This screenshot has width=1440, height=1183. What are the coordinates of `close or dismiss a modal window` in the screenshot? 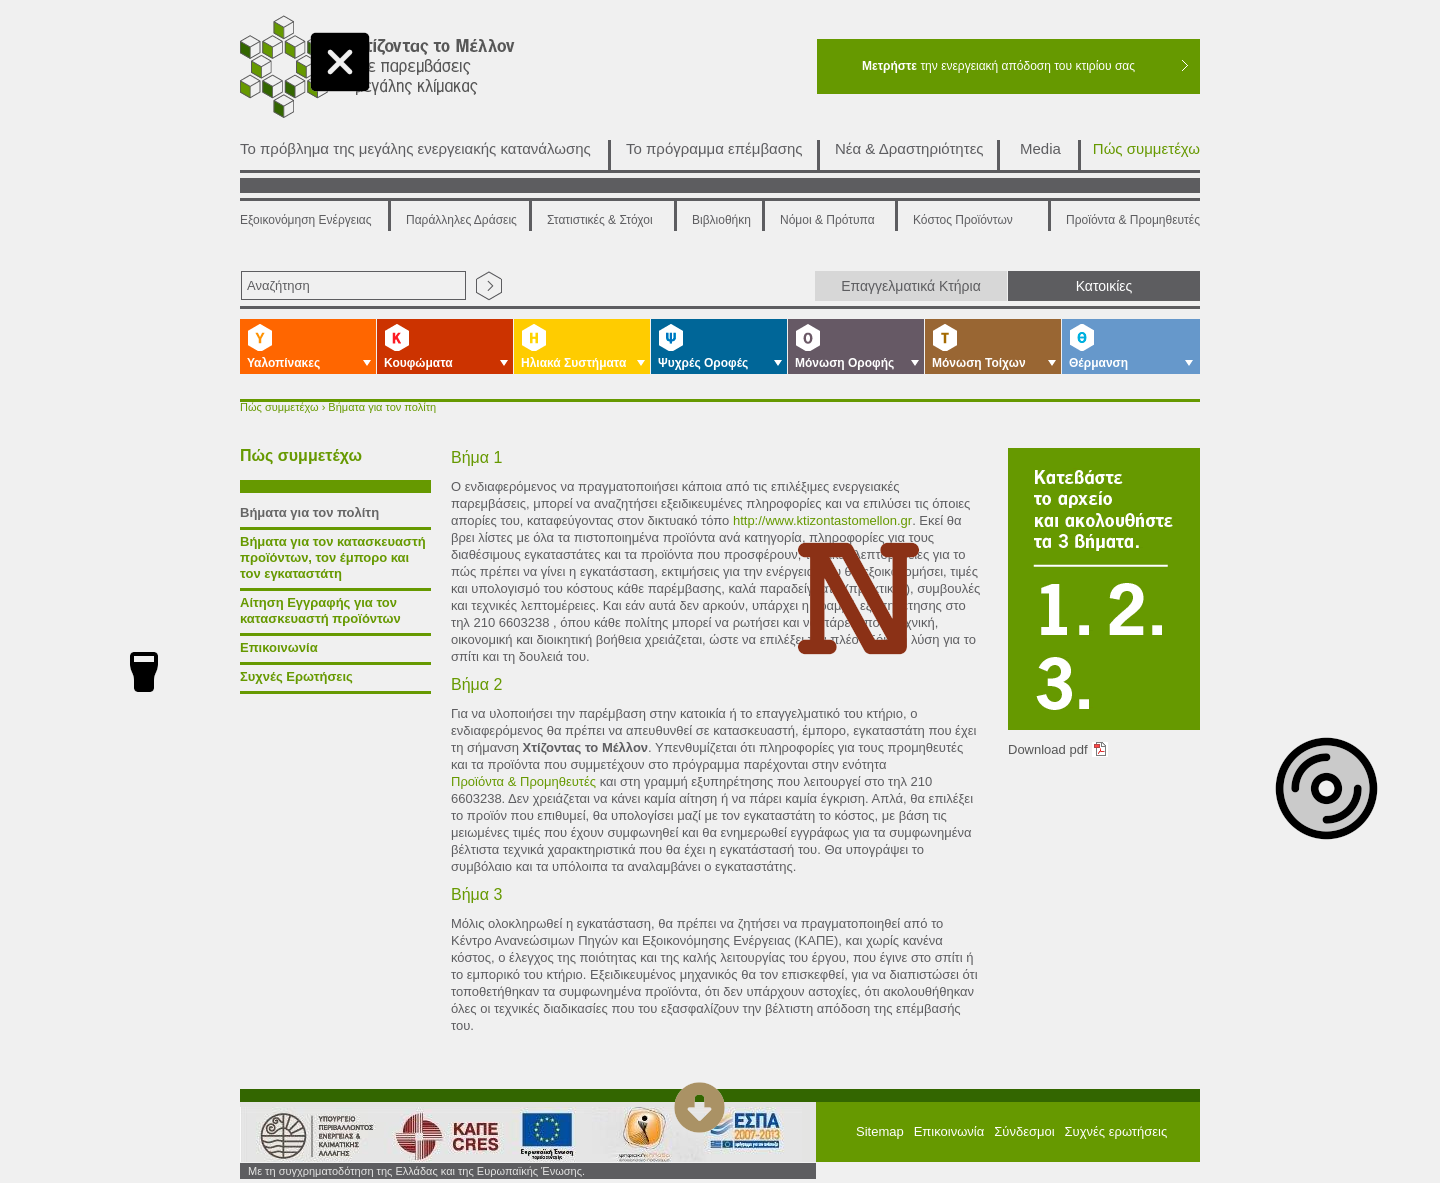 It's located at (340, 62).